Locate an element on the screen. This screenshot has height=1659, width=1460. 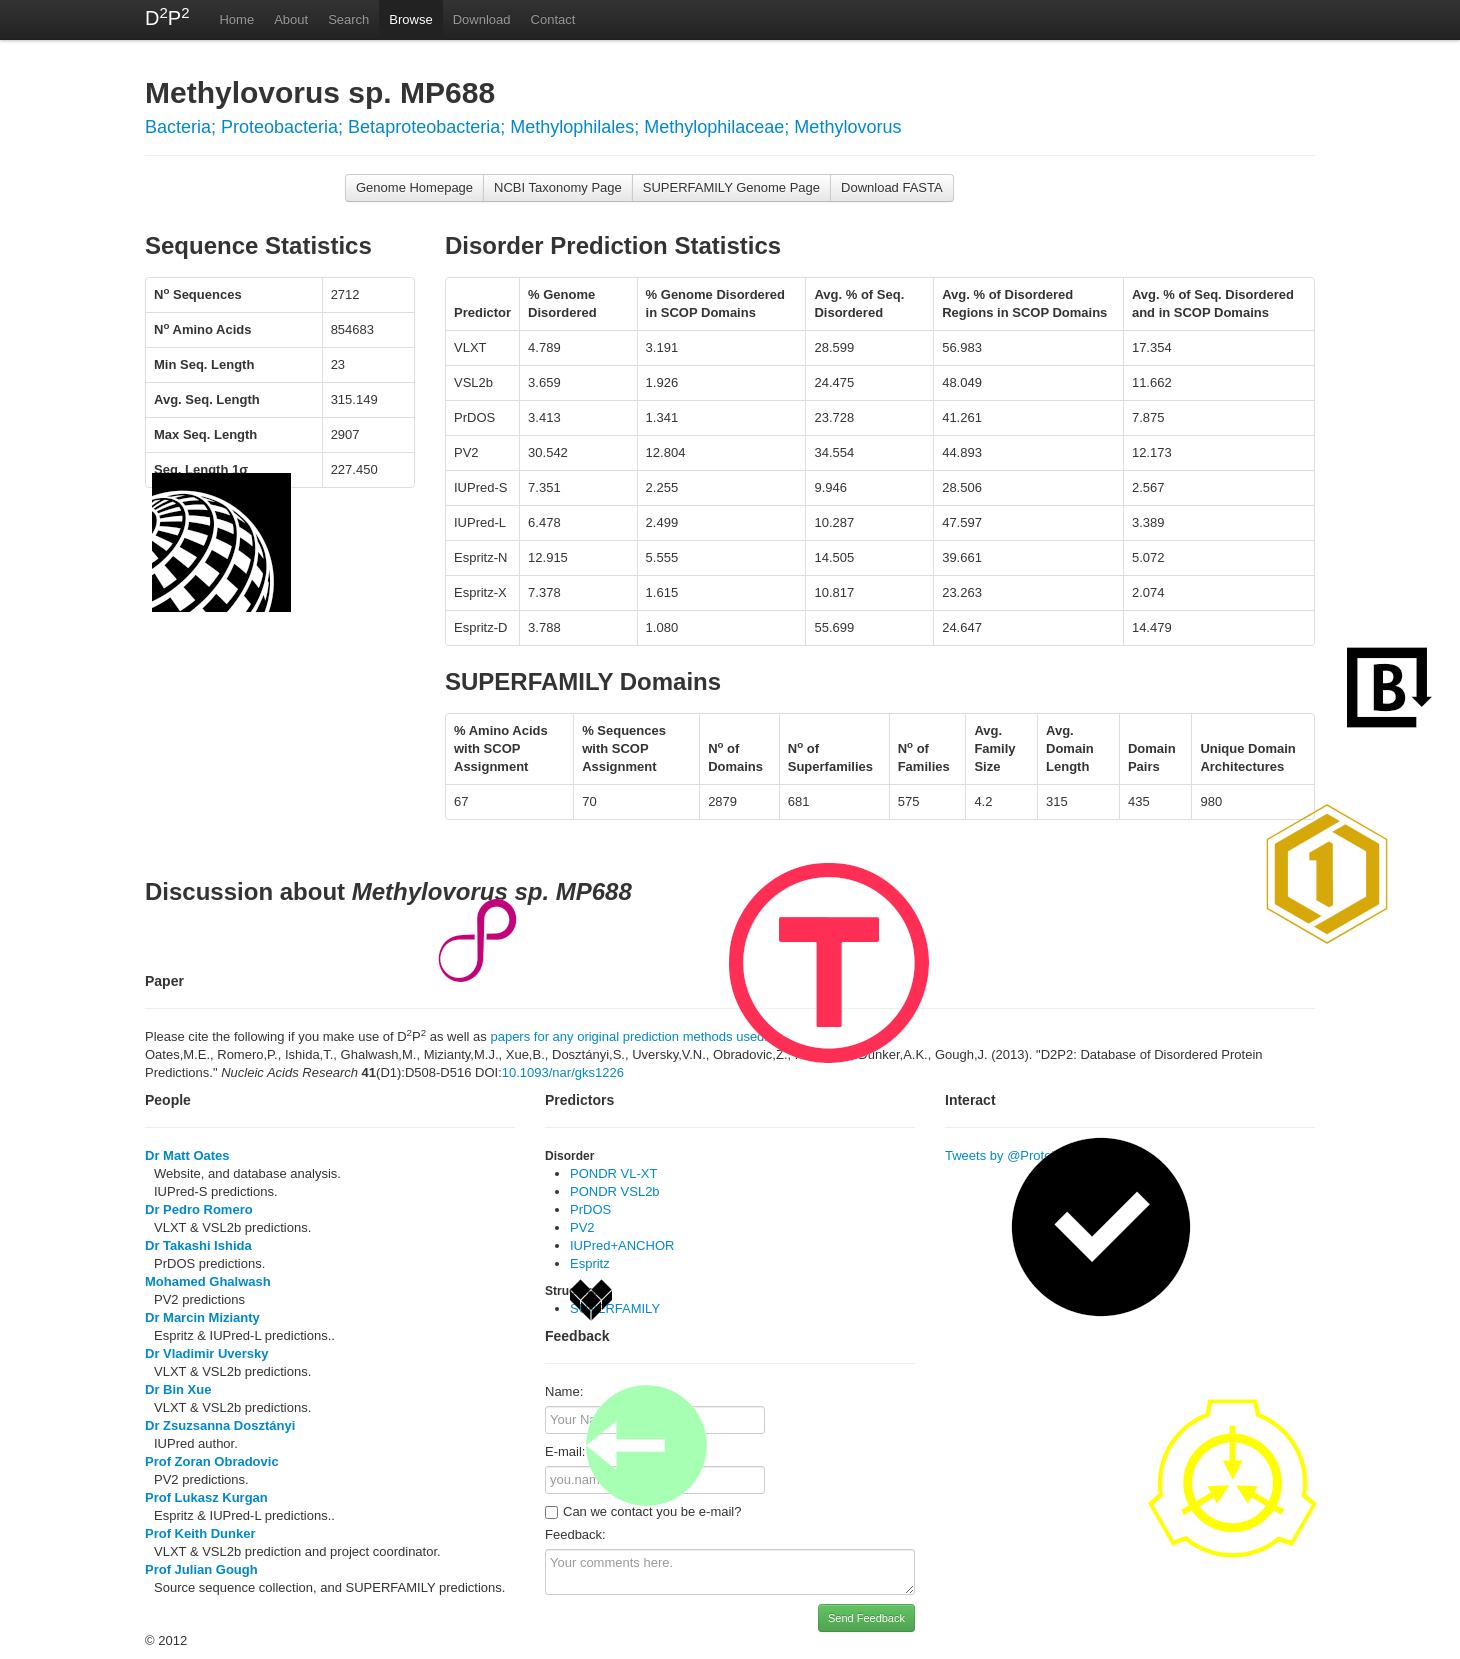
united airlines app or website is located at coordinates (221, 542).